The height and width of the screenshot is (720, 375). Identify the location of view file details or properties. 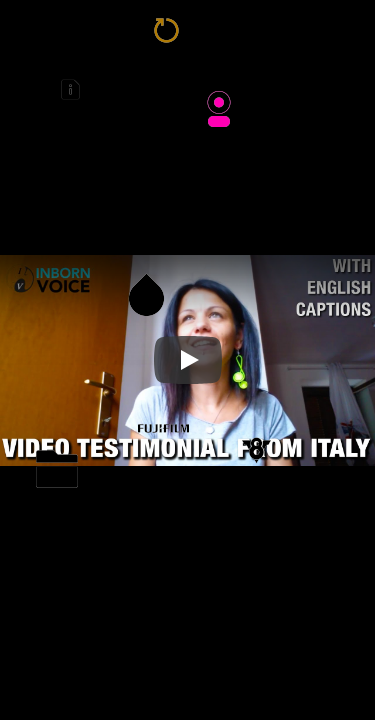
(70, 89).